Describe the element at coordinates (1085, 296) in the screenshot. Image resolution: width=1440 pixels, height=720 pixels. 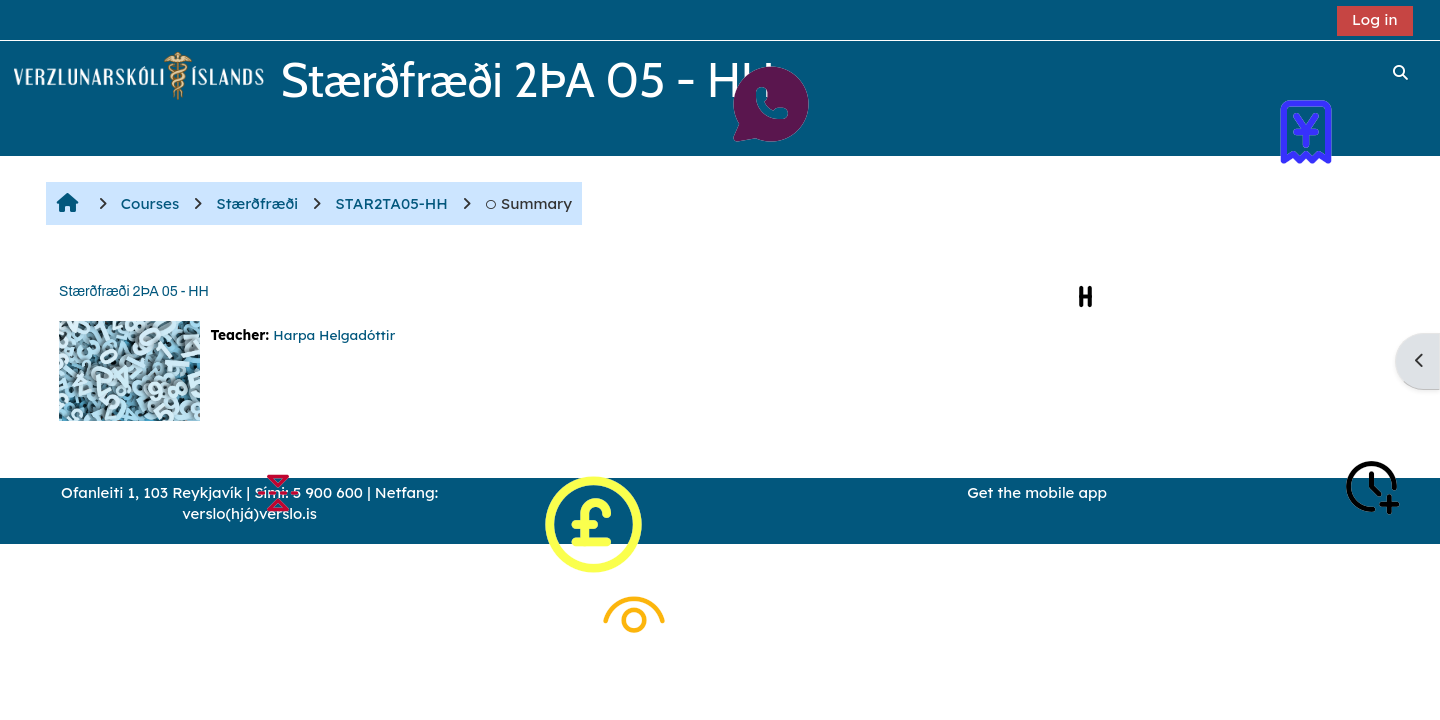
I see `indicates H or HSPA mobile network connection` at that location.